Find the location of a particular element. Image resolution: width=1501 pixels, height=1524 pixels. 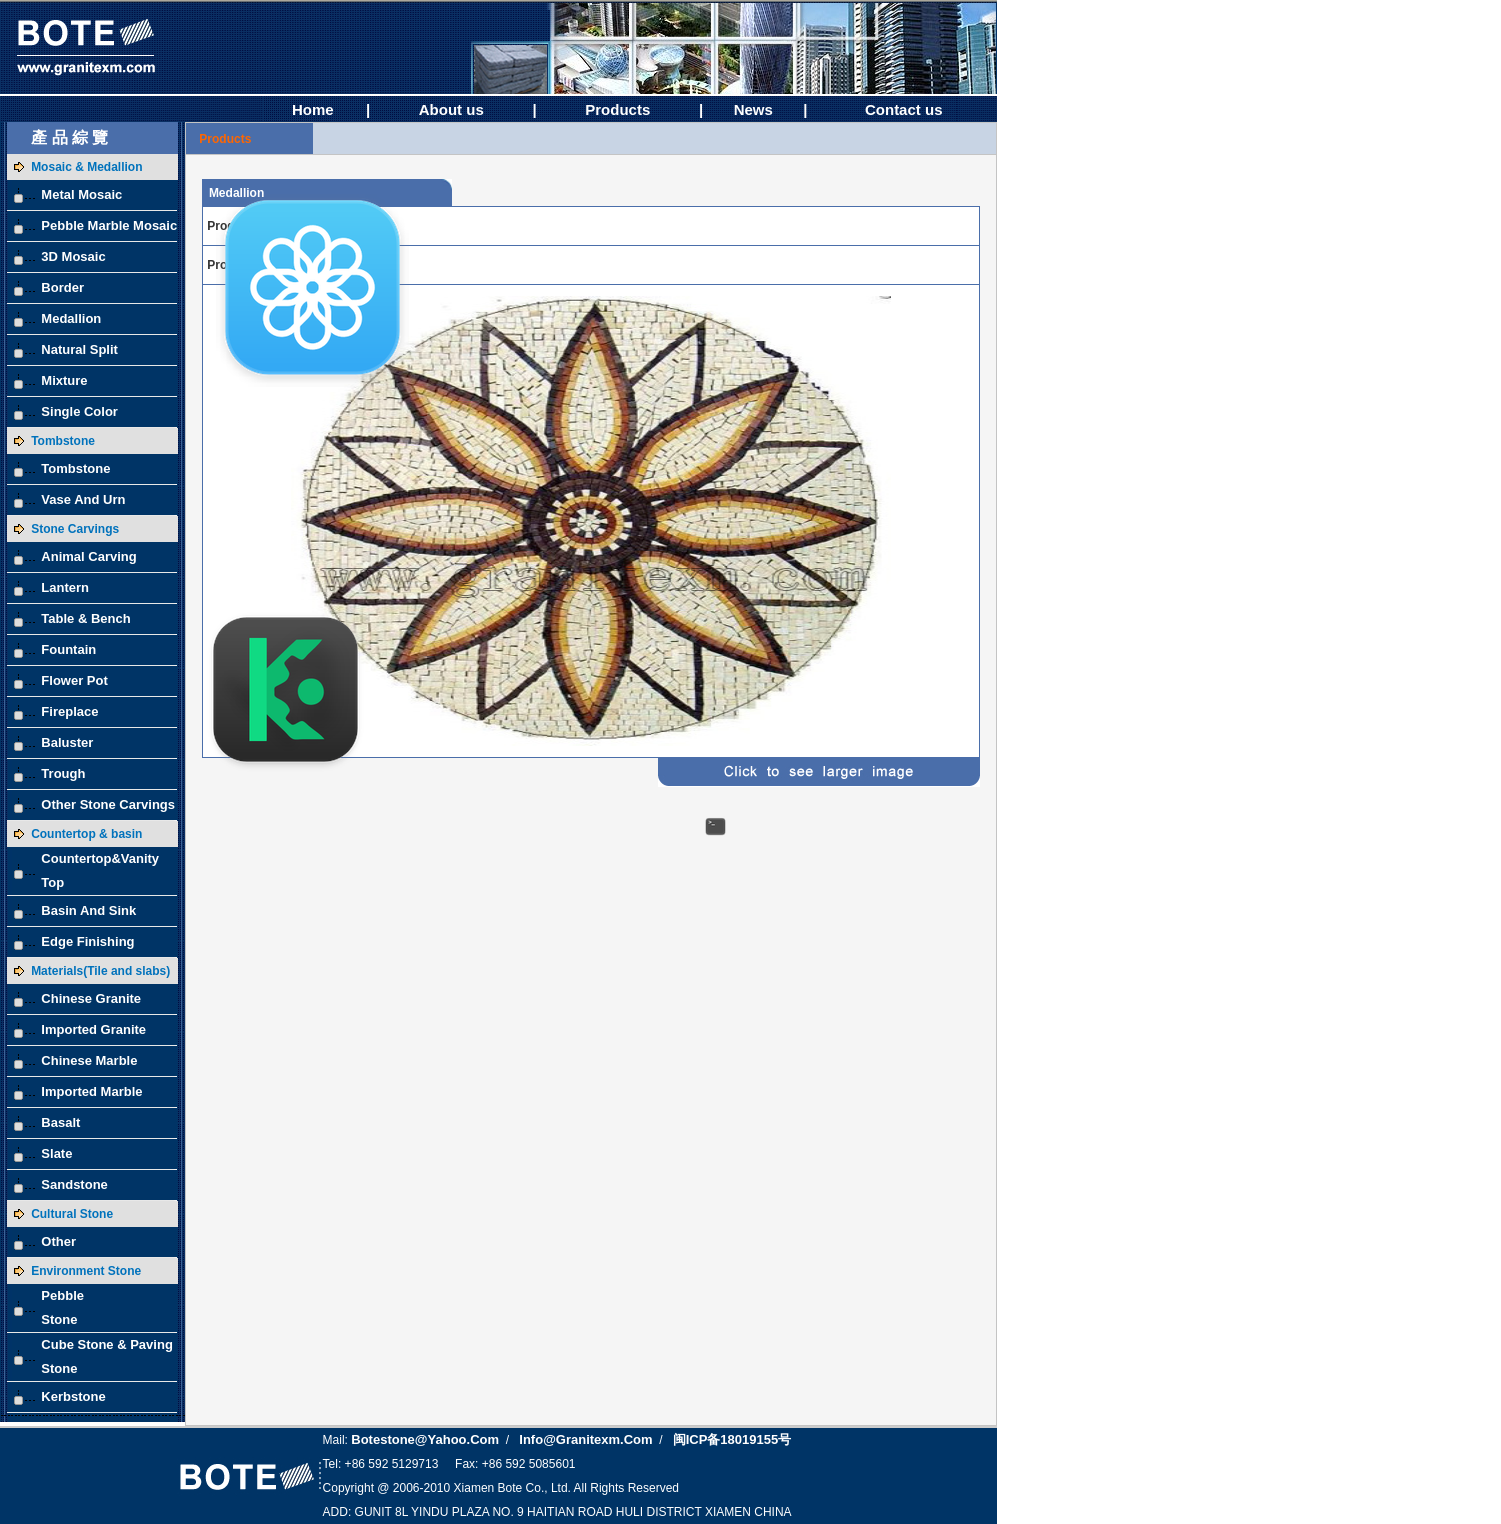

open graphics application settings is located at coordinates (312, 290).